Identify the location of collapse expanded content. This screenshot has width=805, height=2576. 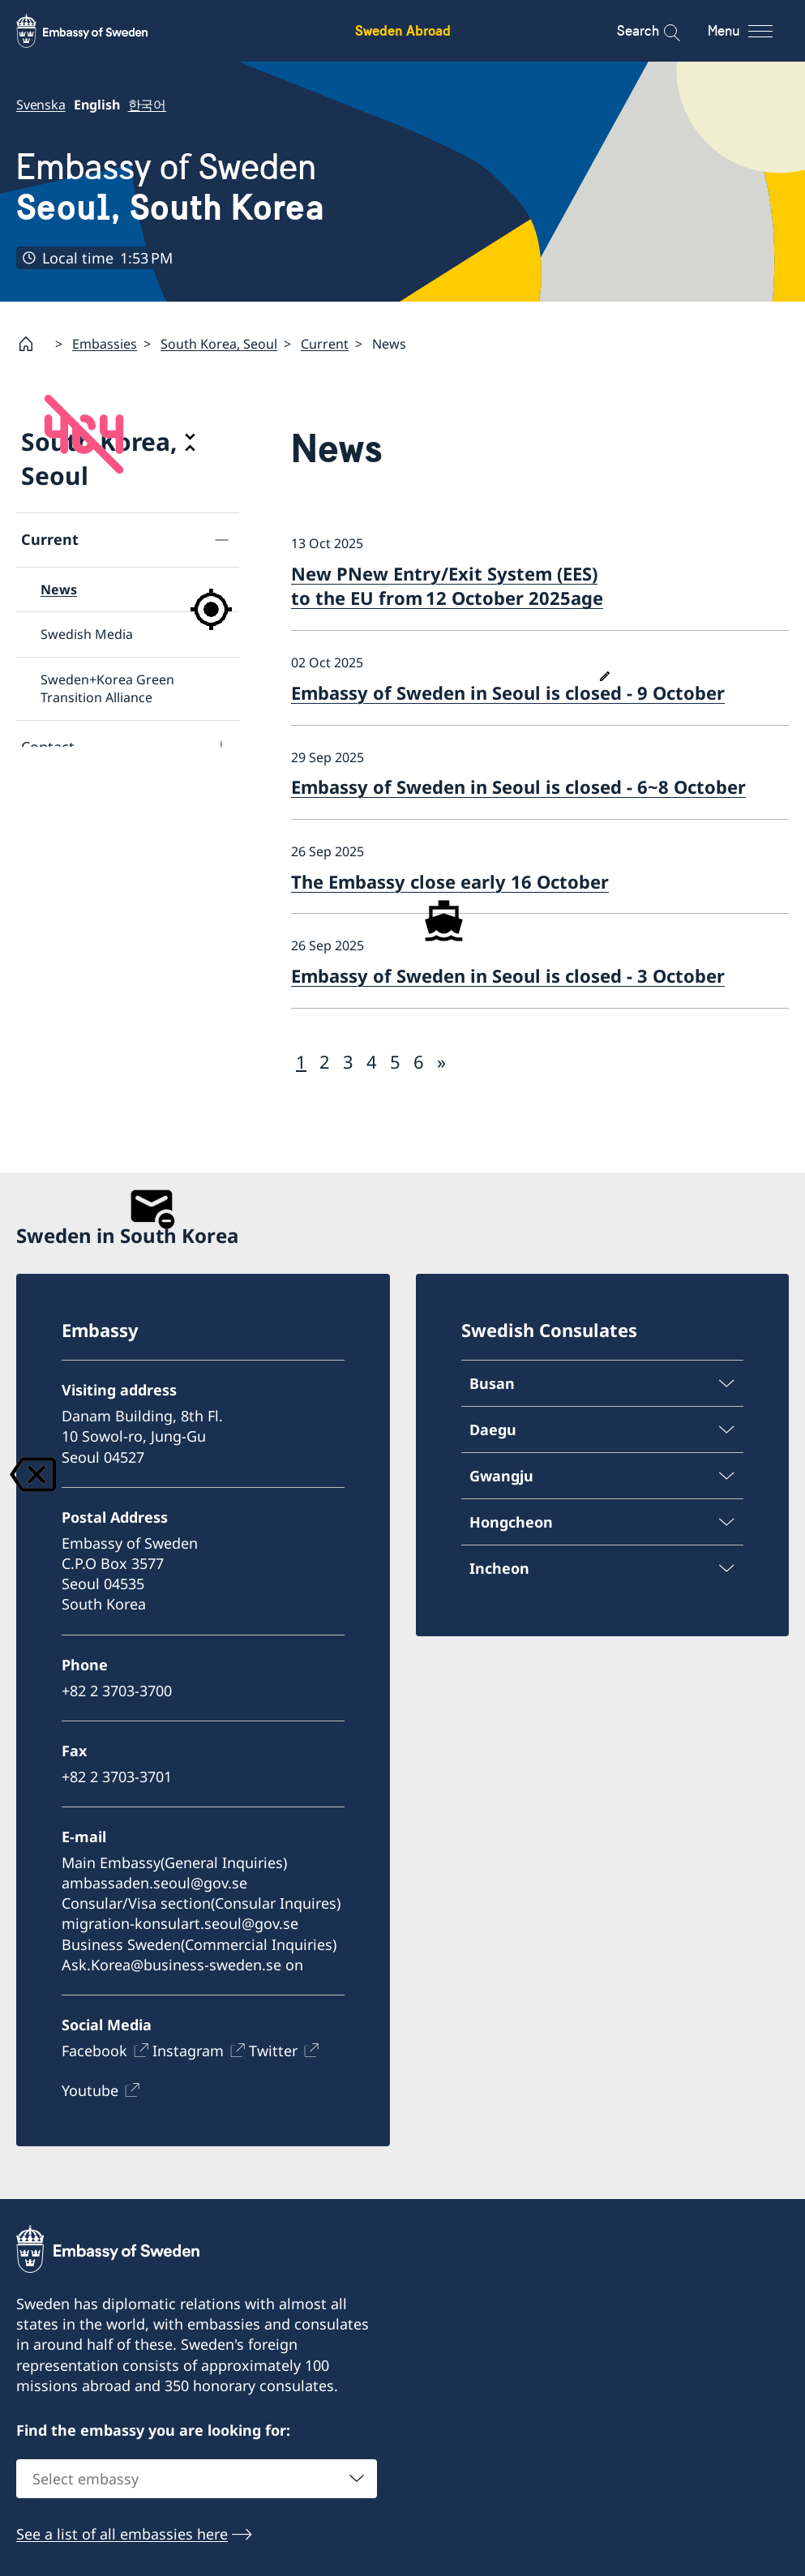
(190, 442).